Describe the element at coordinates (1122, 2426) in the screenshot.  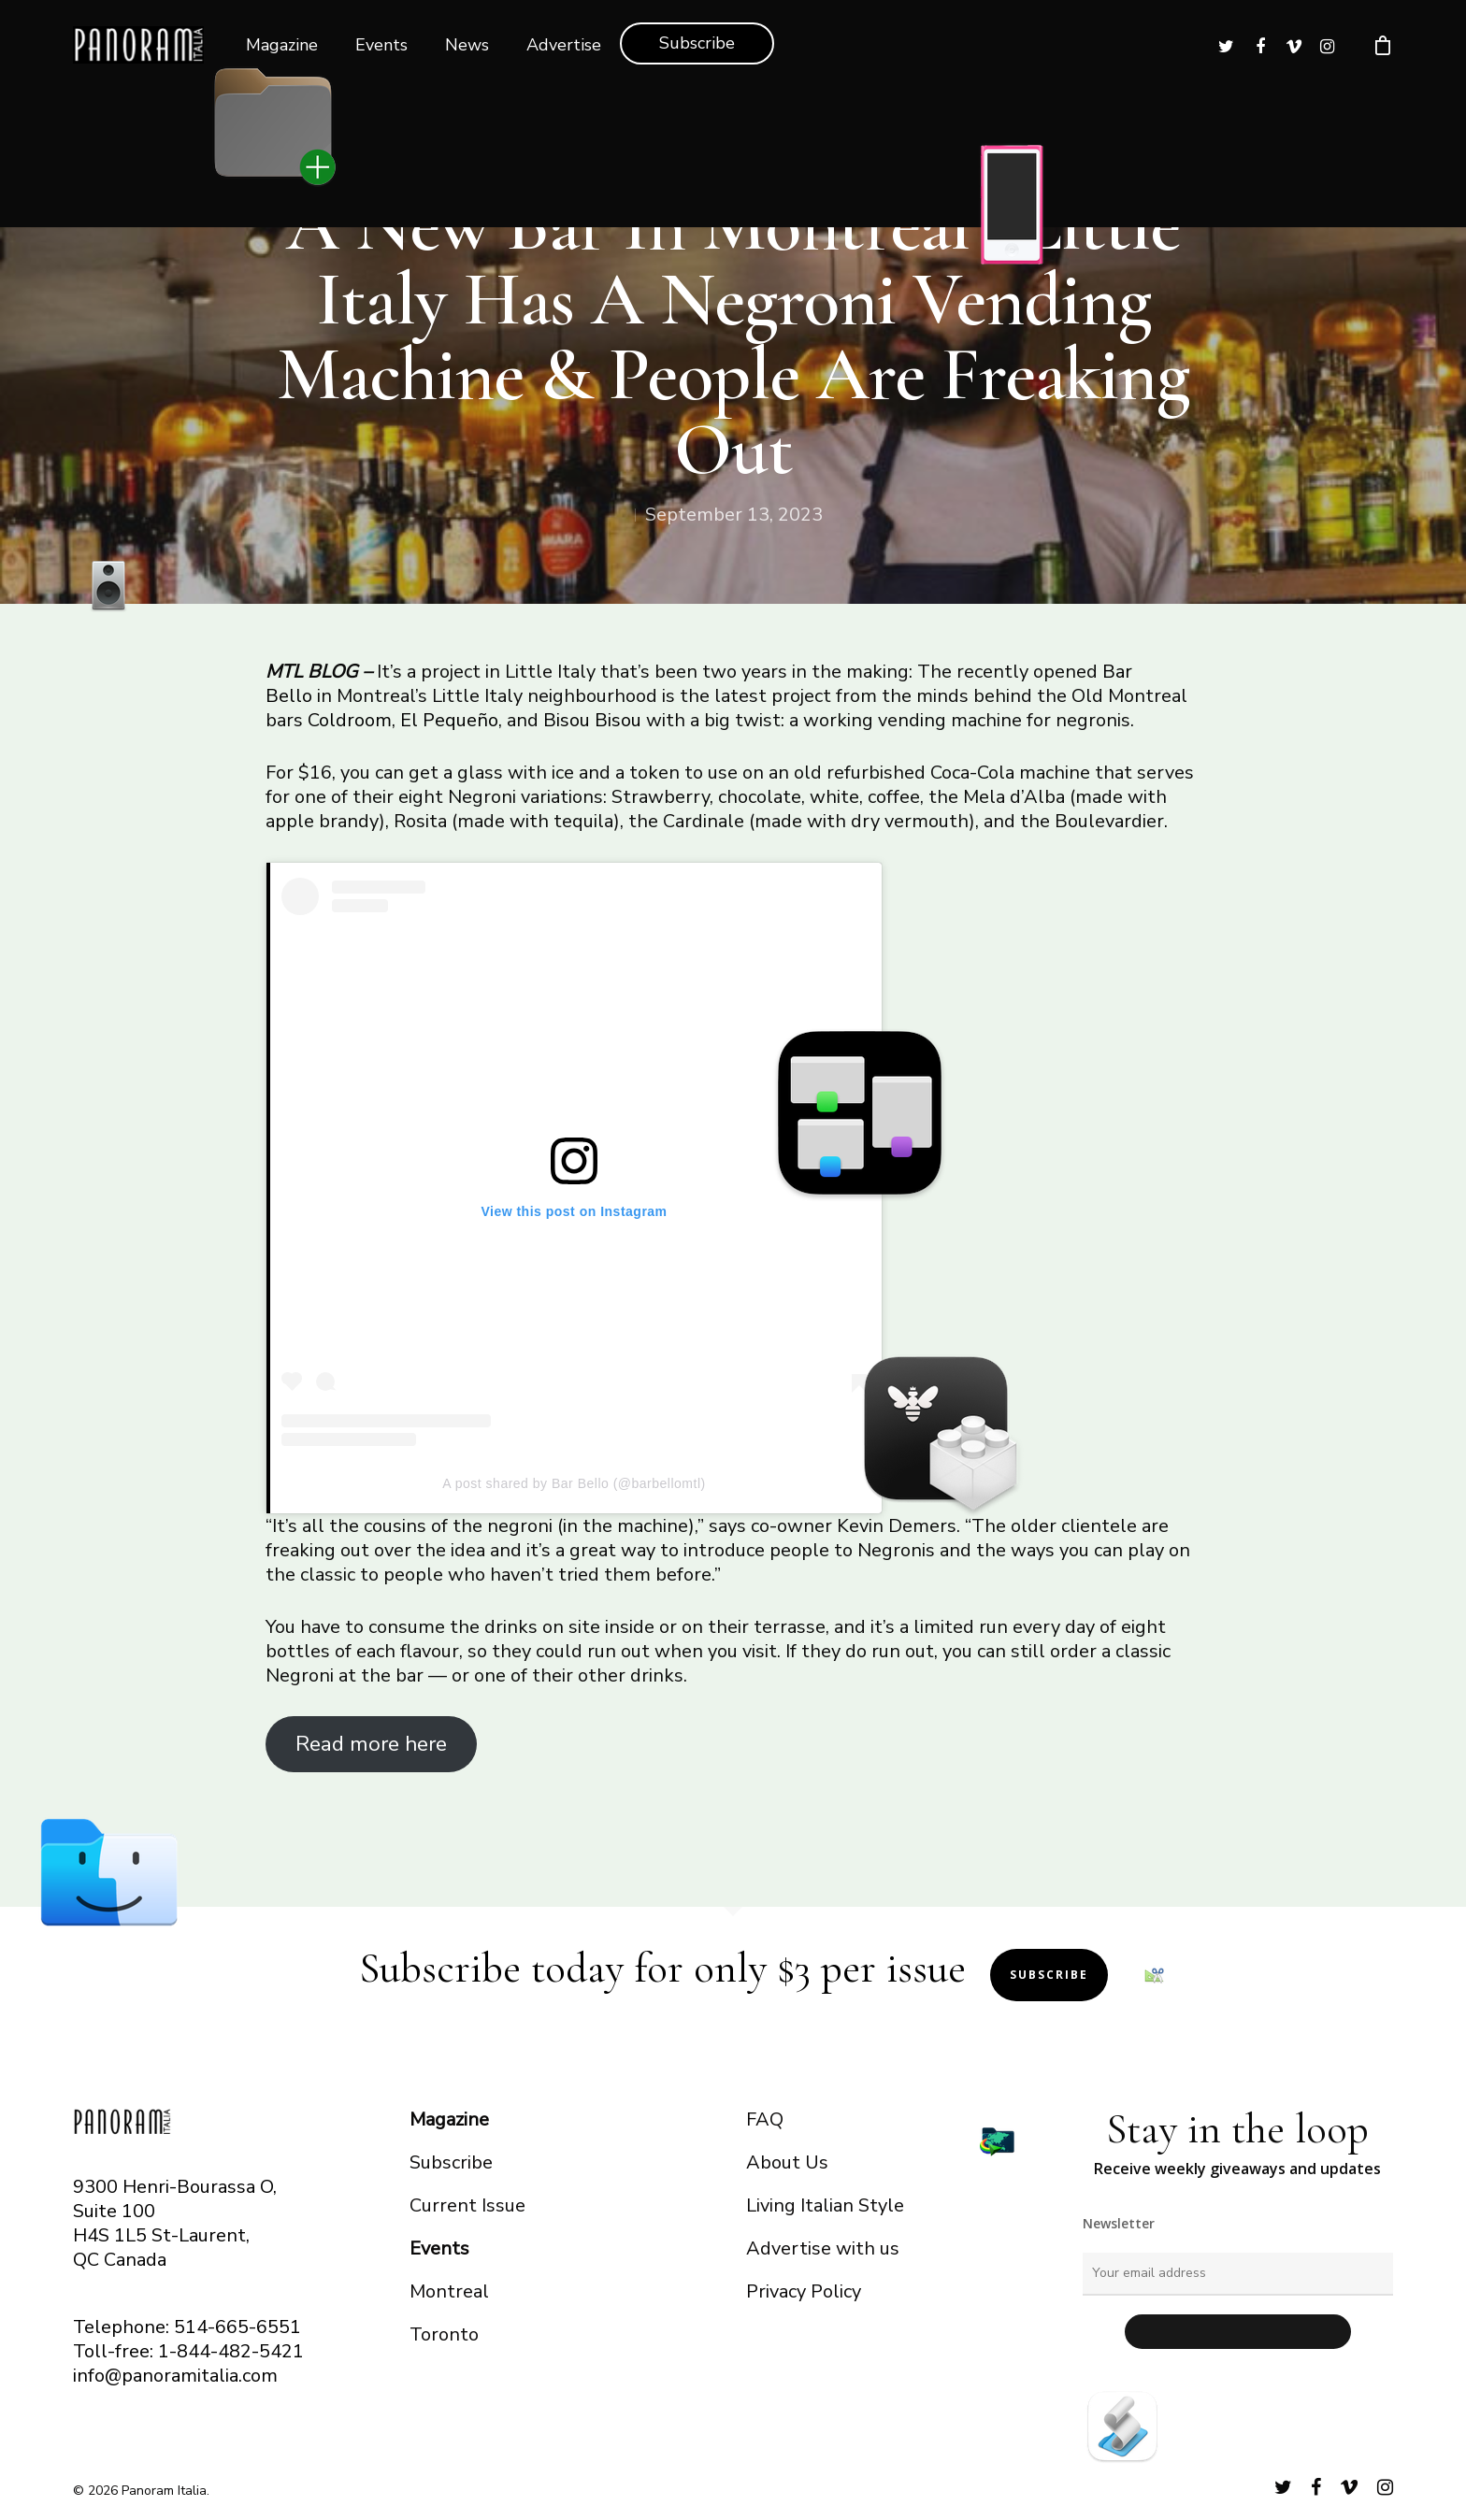
I see `manage folder automation scripts` at that location.